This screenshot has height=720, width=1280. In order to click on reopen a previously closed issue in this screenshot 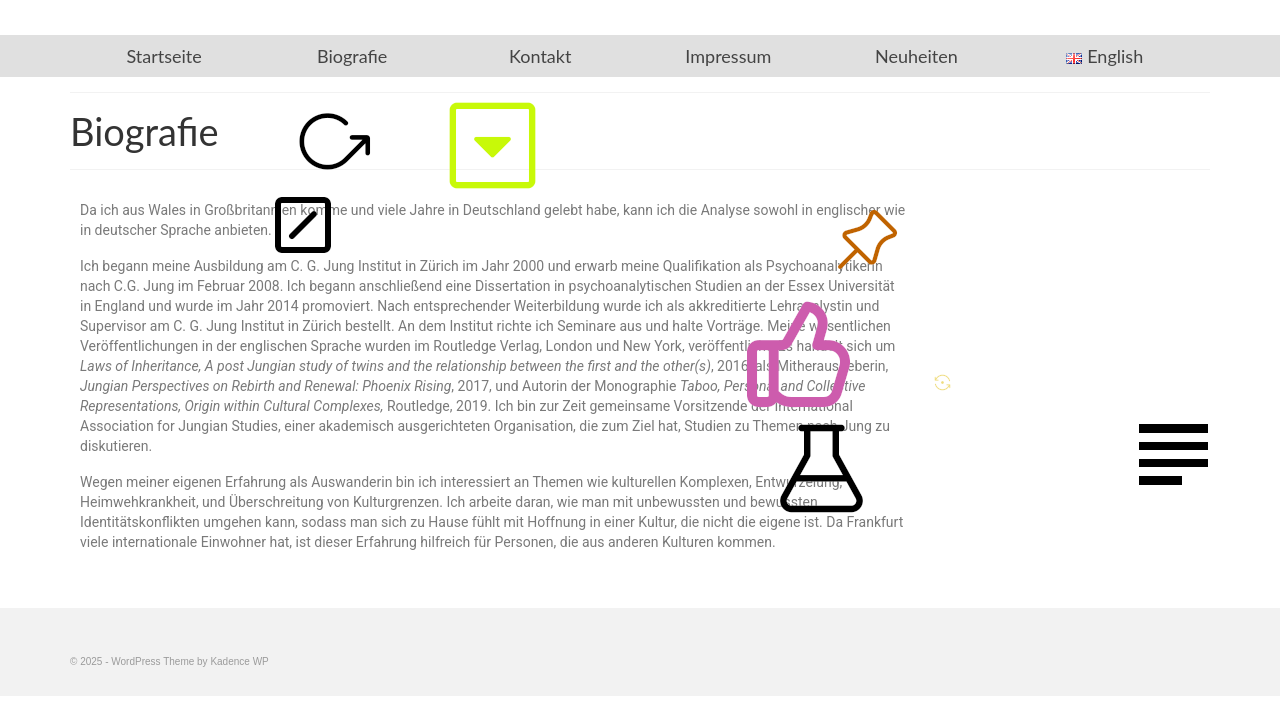, I will do `click(942, 382)`.